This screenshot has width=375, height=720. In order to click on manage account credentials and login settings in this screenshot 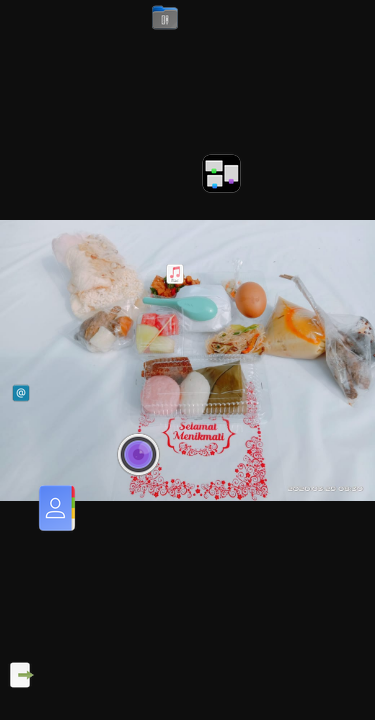, I will do `click(21, 393)`.